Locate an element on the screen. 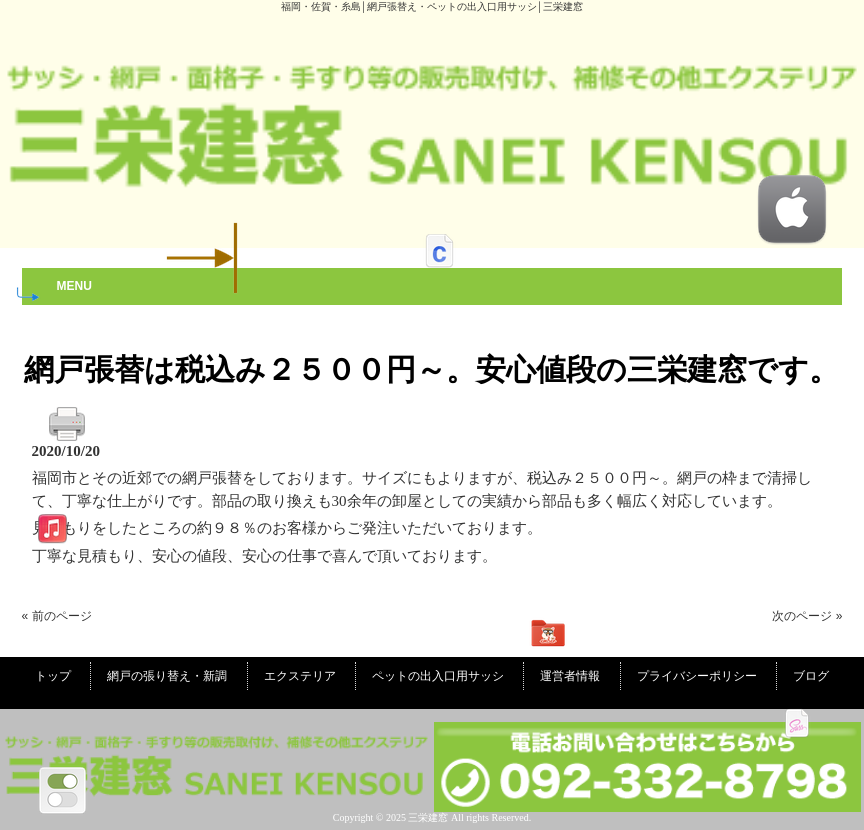 The height and width of the screenshot is (830, 864). folder containing Ember.js project files is located at coordinates (548, 634).